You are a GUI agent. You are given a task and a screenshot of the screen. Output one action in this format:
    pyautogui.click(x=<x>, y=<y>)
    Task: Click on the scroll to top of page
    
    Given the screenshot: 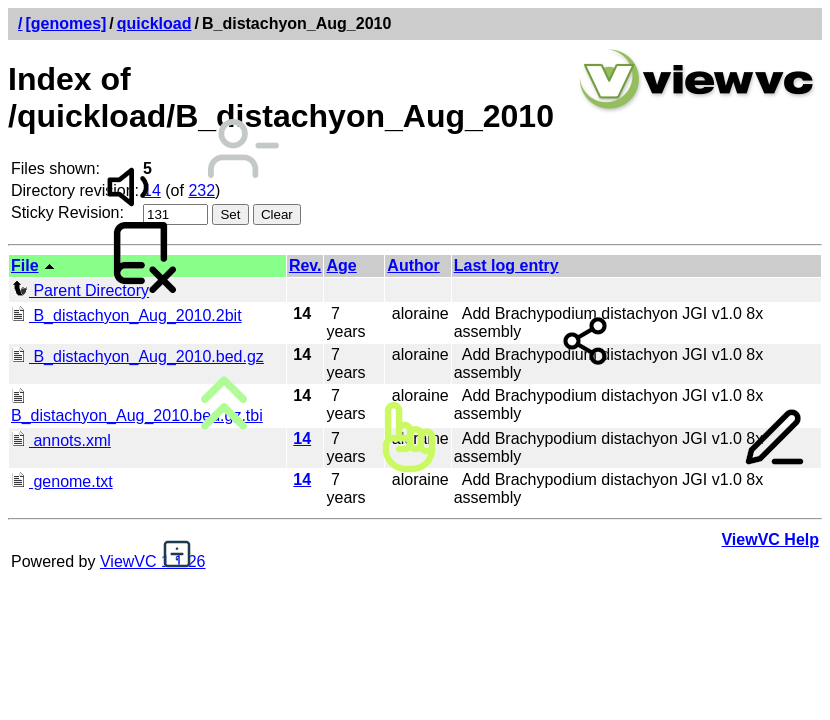 What is the action you would take?
    pyautogui.click(x=224, y=403)
    